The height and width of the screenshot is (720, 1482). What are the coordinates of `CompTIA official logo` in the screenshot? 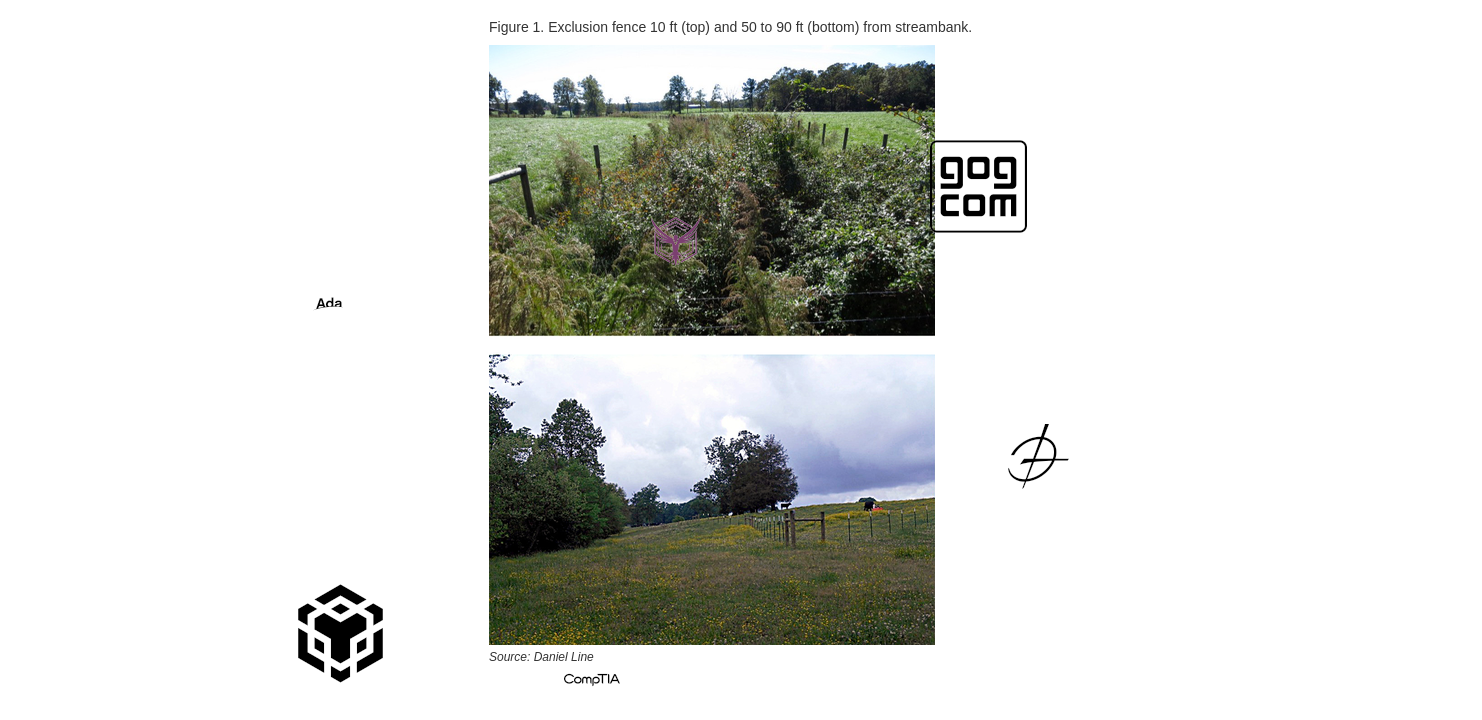 It's located at (592, 680).